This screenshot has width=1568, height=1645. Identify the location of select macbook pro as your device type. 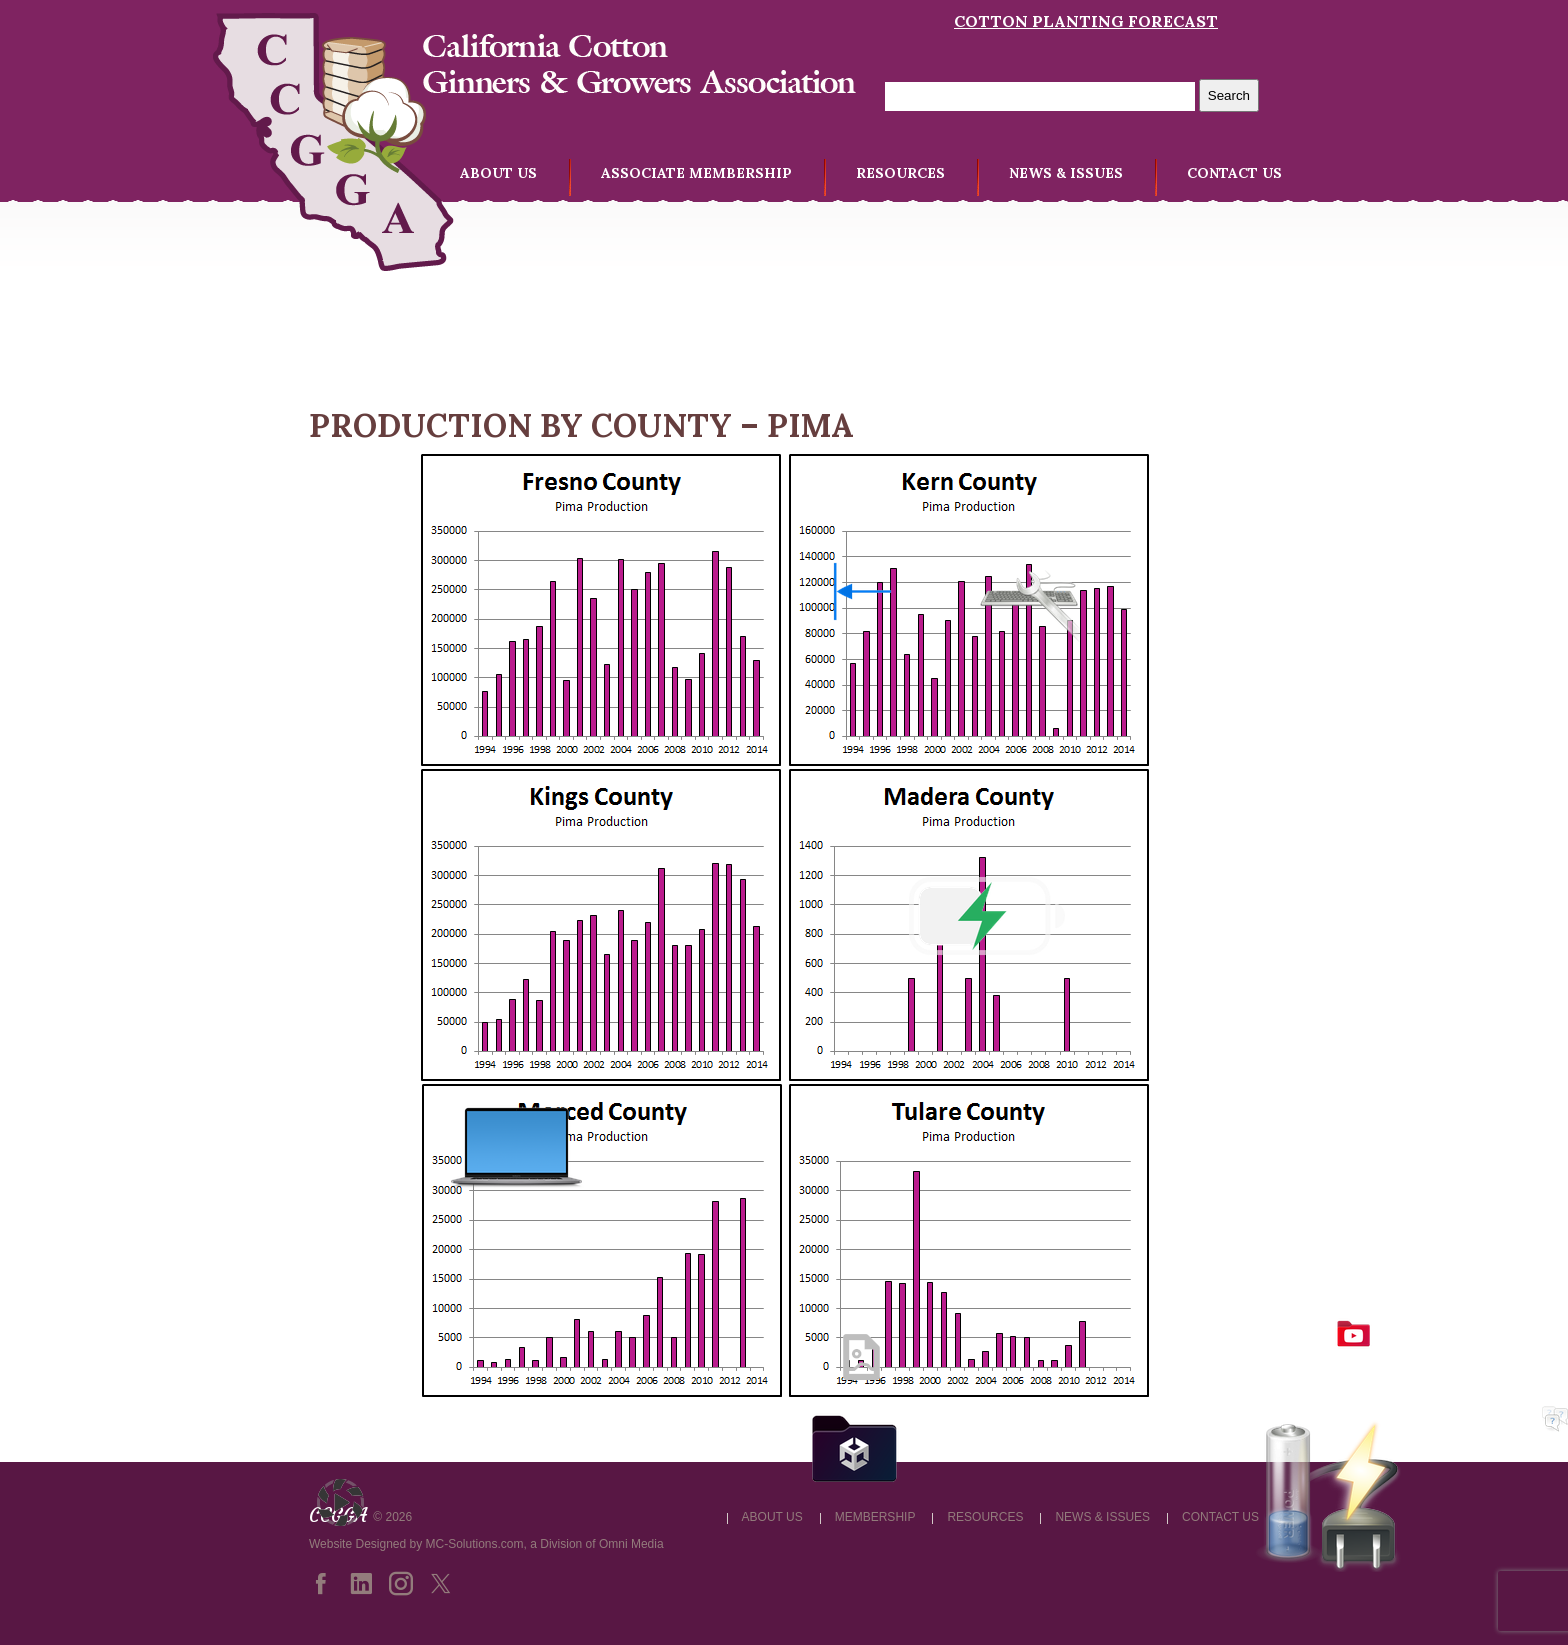
(516, 1142).